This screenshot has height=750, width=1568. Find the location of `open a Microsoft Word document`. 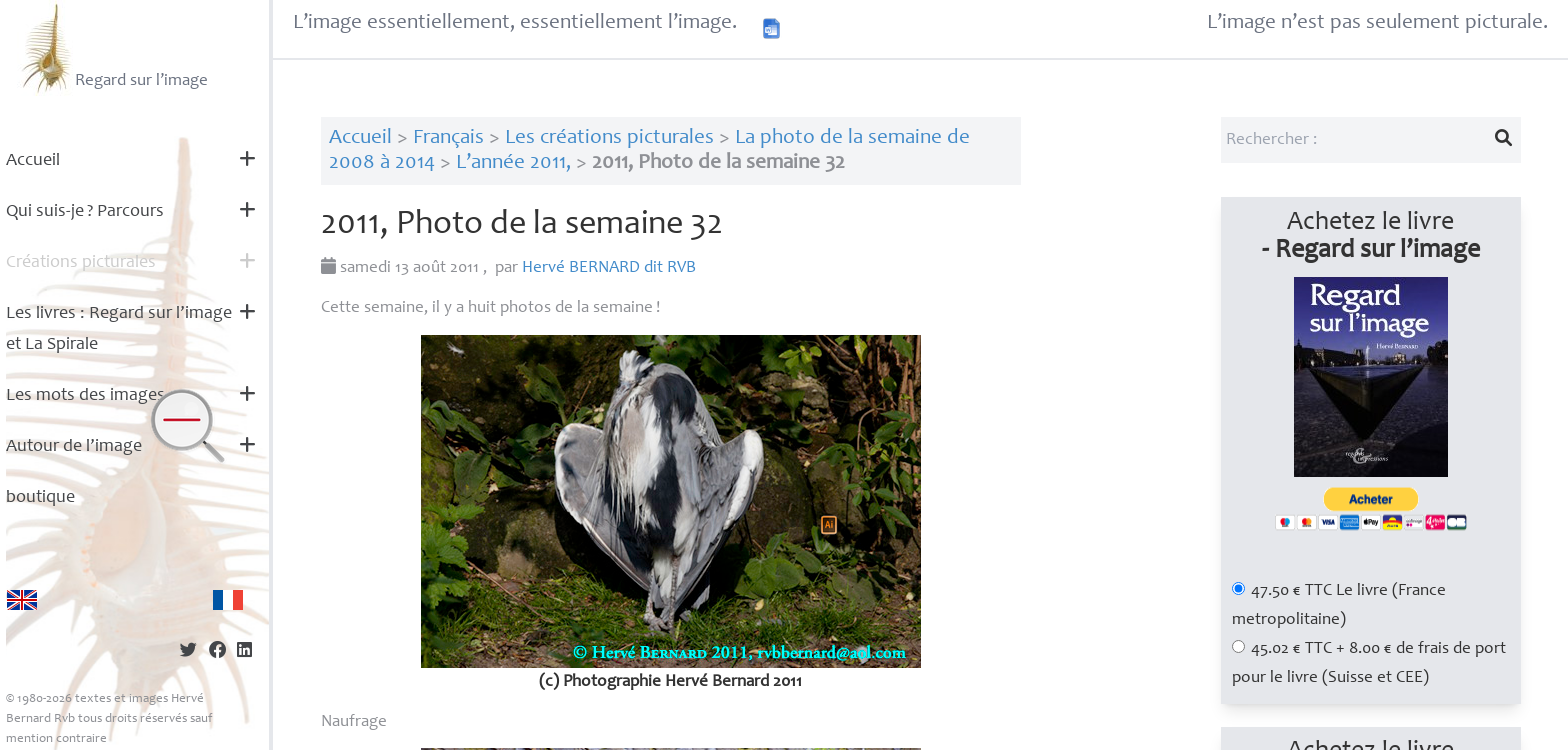

open a Microsoft Word document is located at coordinates (771, 28).